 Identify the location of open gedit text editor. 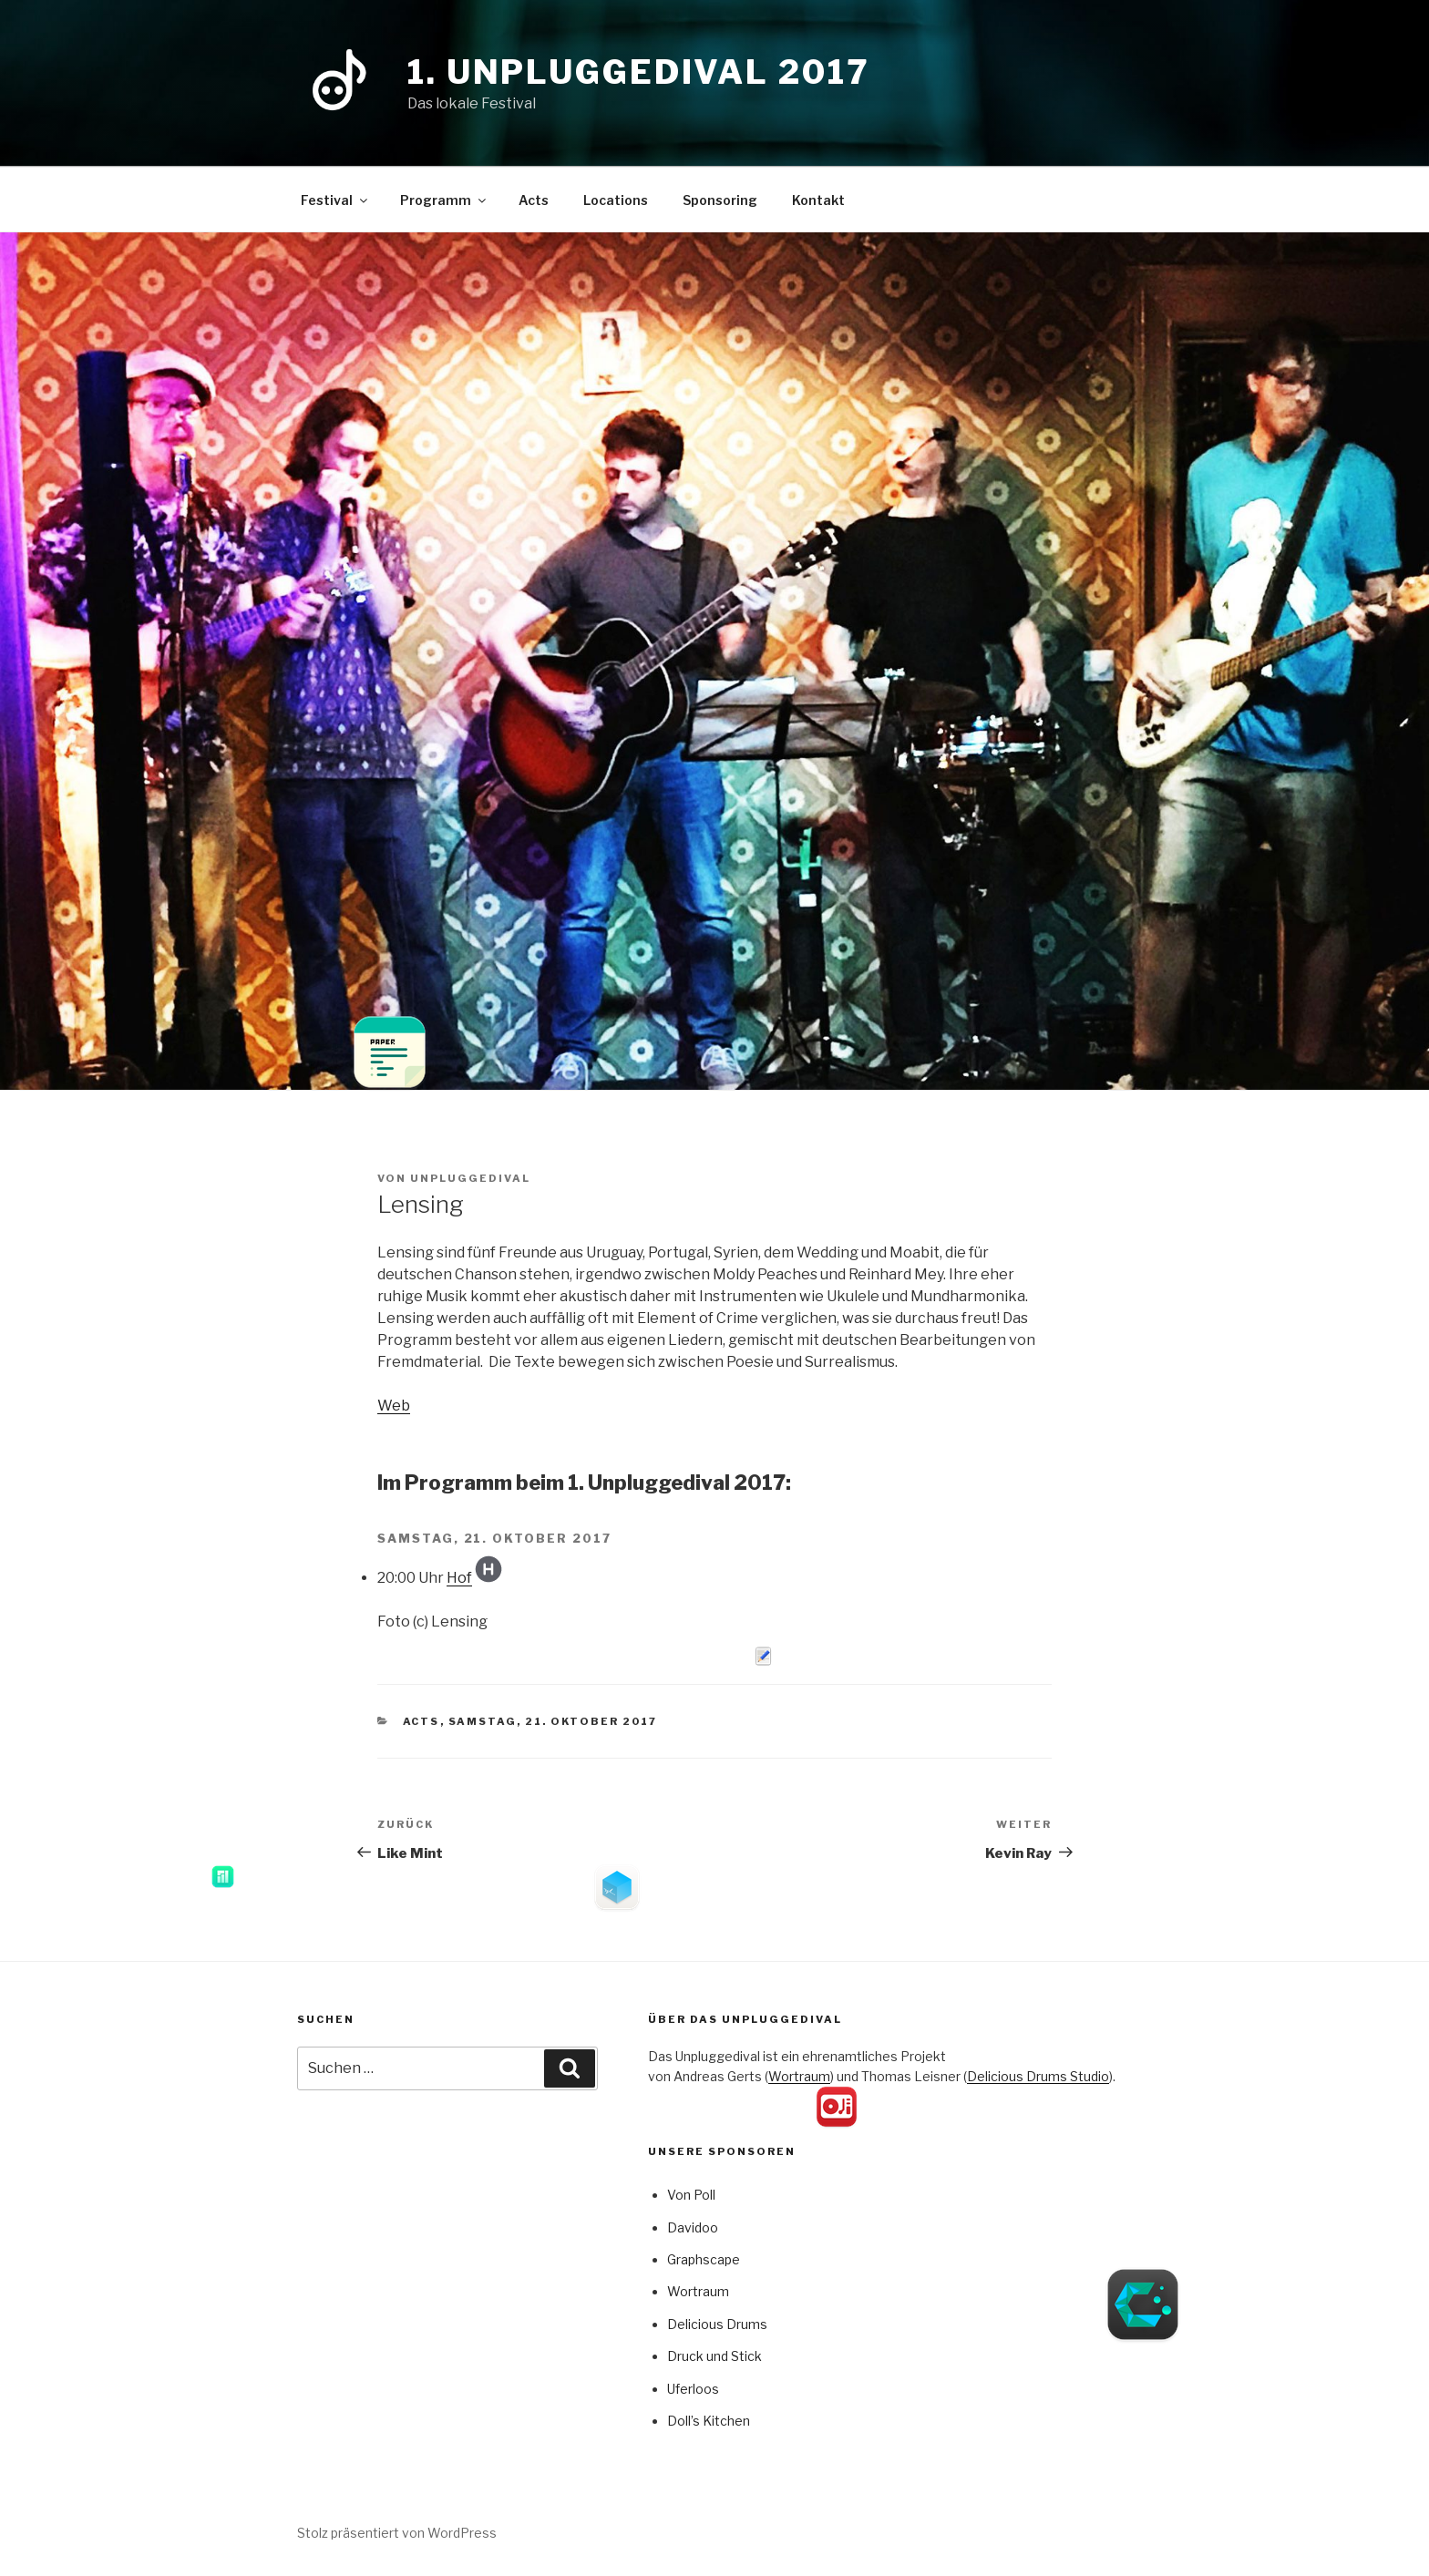
(763, 1656).